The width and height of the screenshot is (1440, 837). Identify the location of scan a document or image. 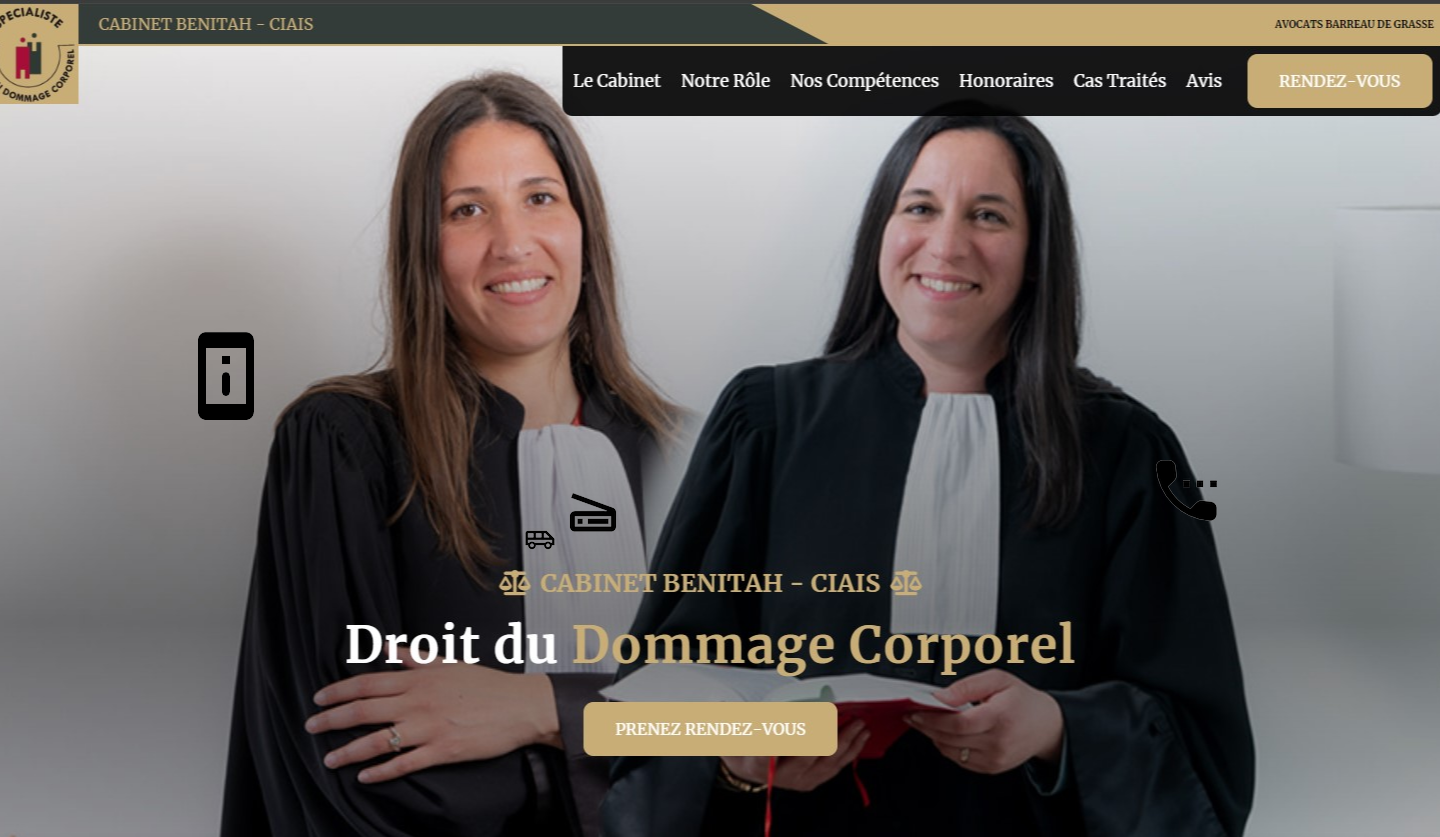
(593, 511).